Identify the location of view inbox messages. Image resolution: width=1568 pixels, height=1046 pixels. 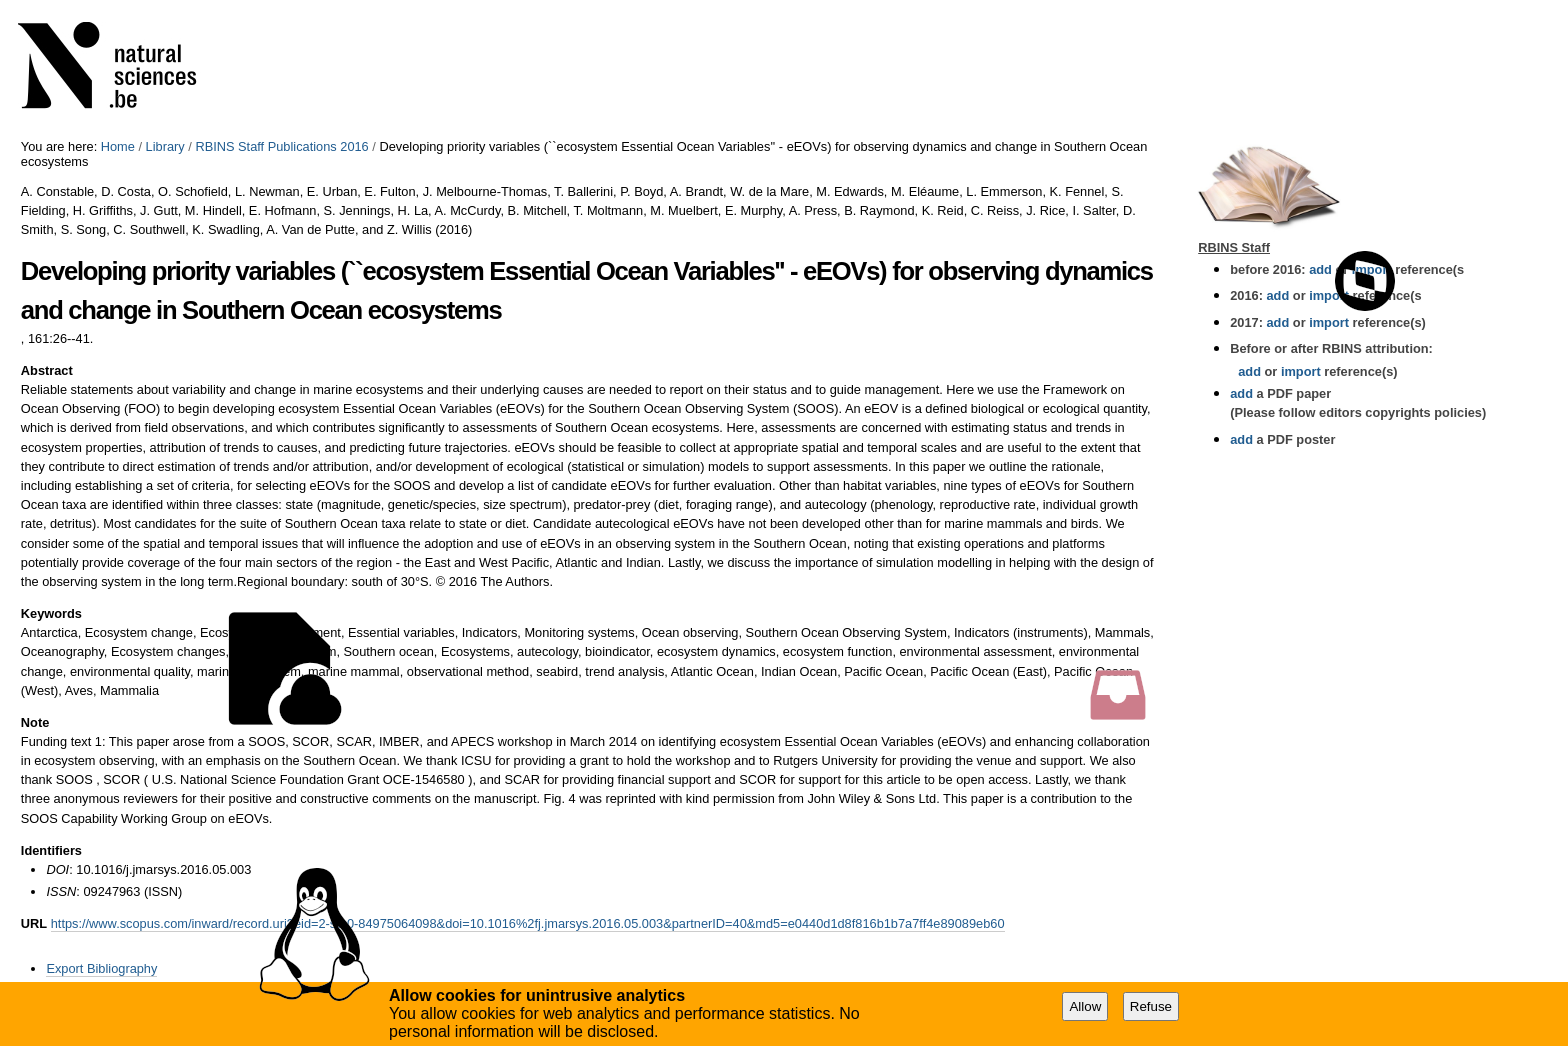
(1118, 695).